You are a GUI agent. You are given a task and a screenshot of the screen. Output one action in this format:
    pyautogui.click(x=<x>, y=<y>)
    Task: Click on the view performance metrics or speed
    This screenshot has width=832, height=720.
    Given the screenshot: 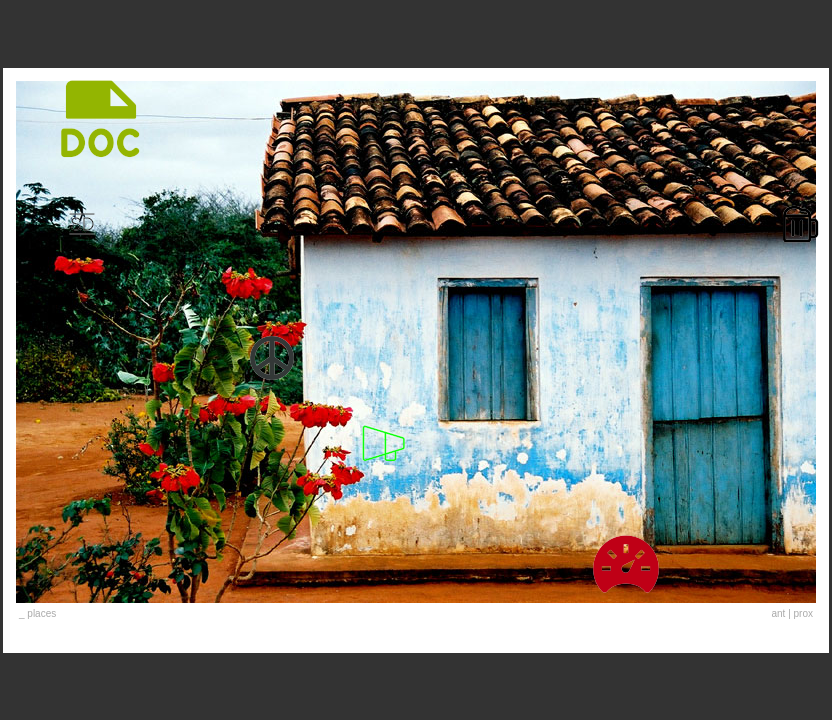 What is the action you would take?
    pyautogui.click(x=626, y=564)
    